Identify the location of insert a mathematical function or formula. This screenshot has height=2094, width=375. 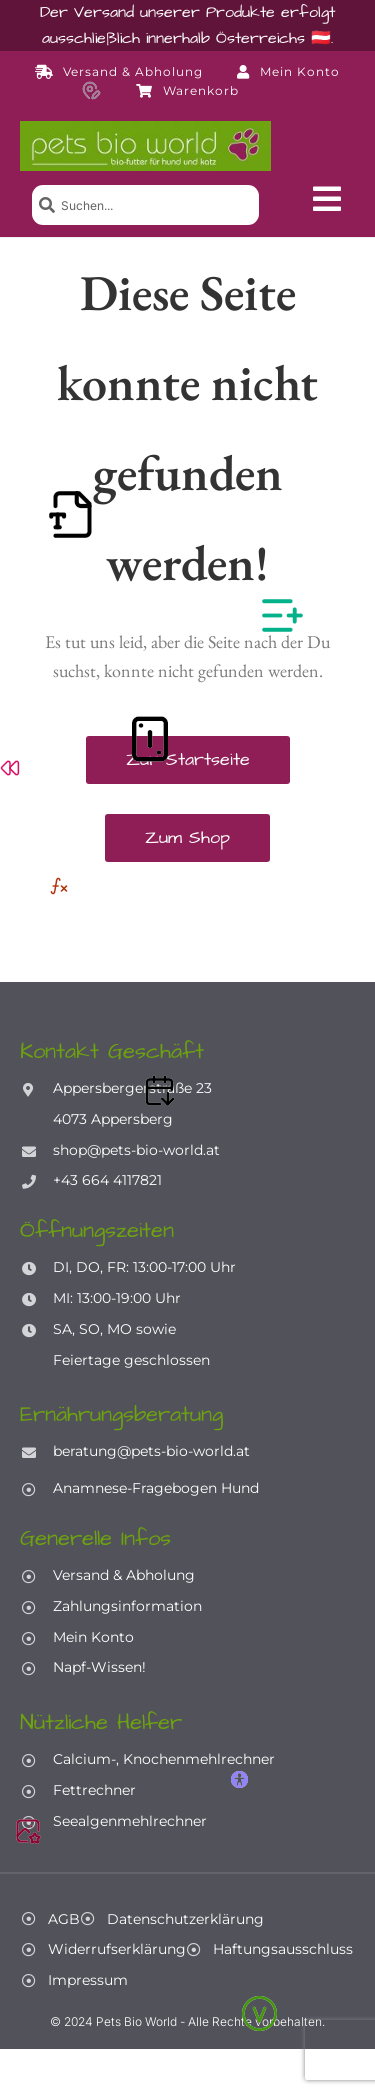
(59, 886).